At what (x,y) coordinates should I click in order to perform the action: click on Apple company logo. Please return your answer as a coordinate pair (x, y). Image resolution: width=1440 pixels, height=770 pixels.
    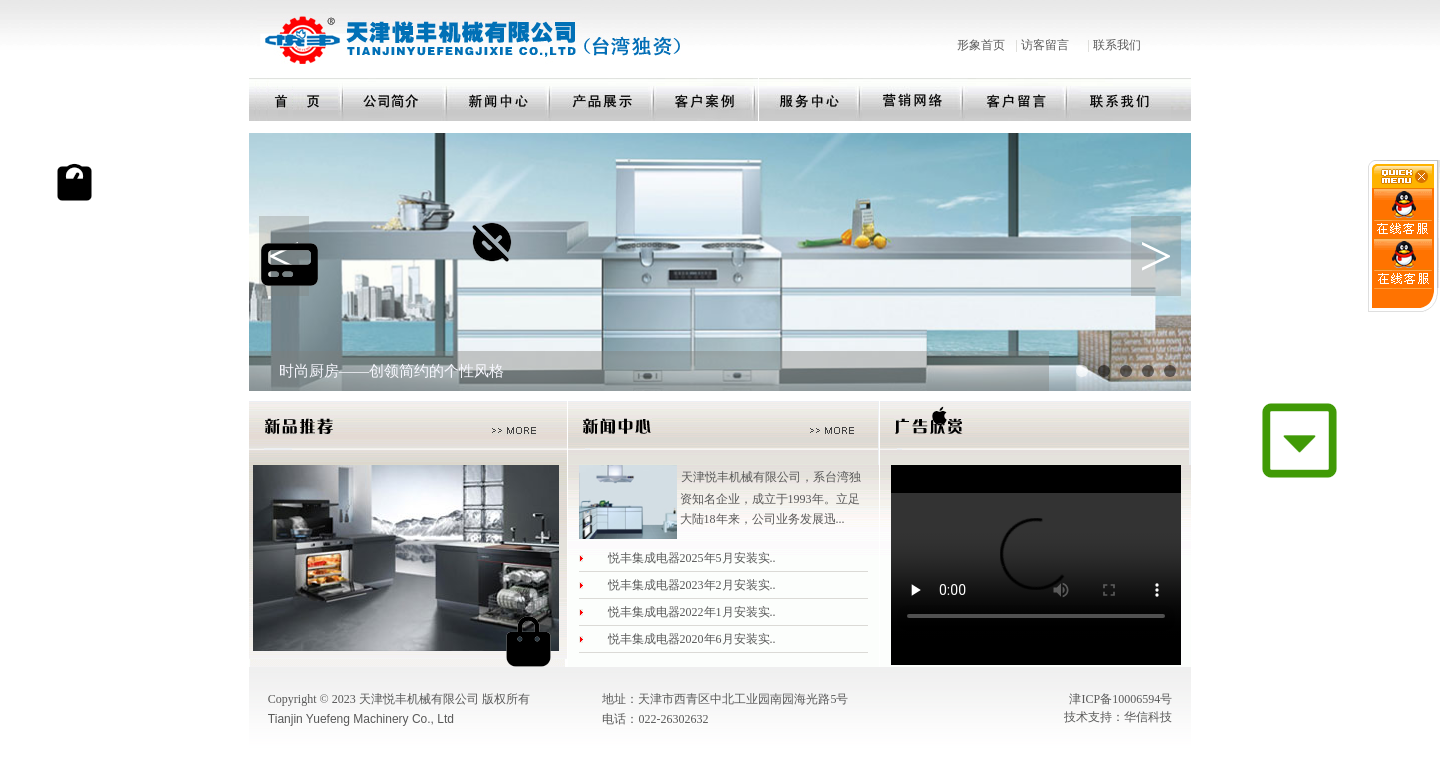
    Looking at the image, I should click on (939, 415).